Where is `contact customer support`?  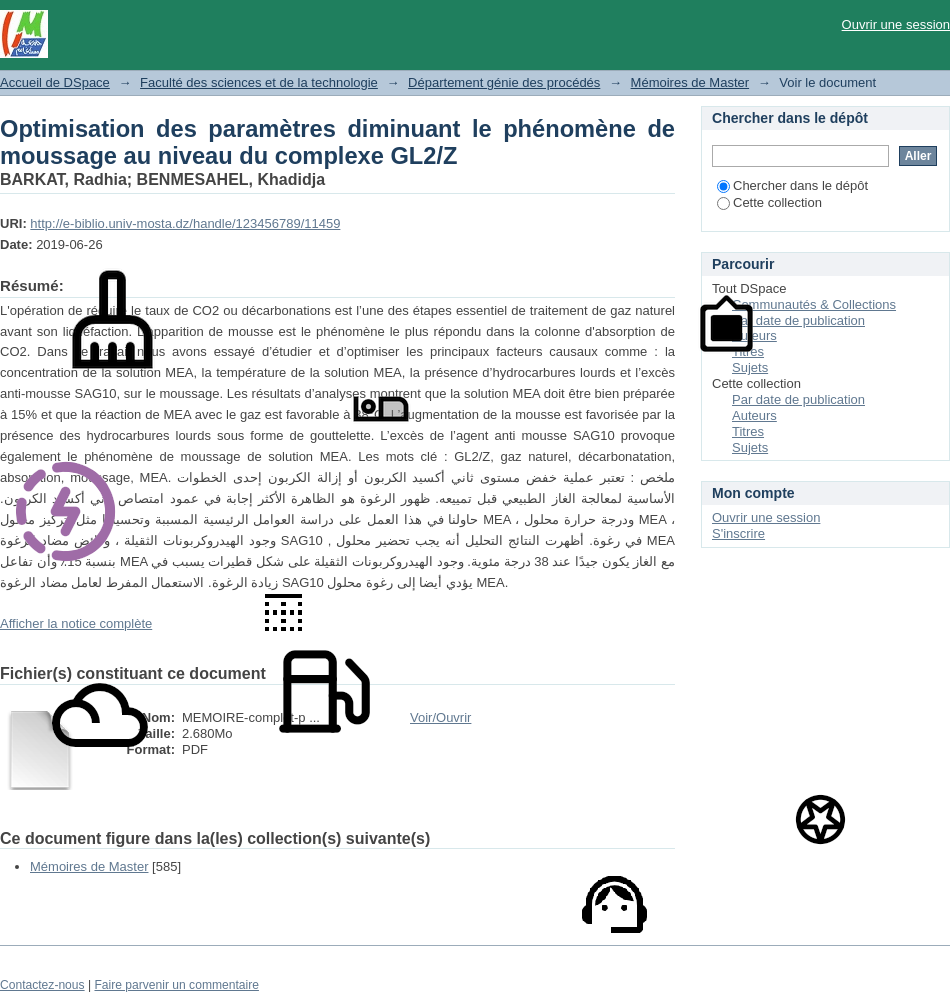
contact customer support is located at coordinates (614, 904).